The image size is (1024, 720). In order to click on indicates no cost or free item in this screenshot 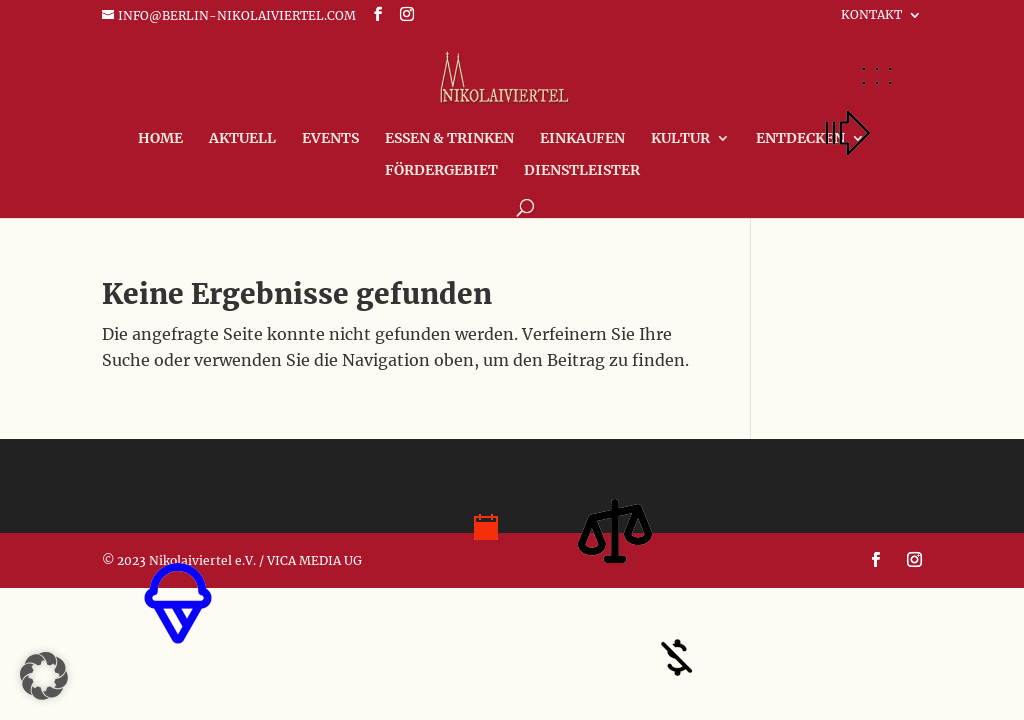, I will do `click(676, 657)`.